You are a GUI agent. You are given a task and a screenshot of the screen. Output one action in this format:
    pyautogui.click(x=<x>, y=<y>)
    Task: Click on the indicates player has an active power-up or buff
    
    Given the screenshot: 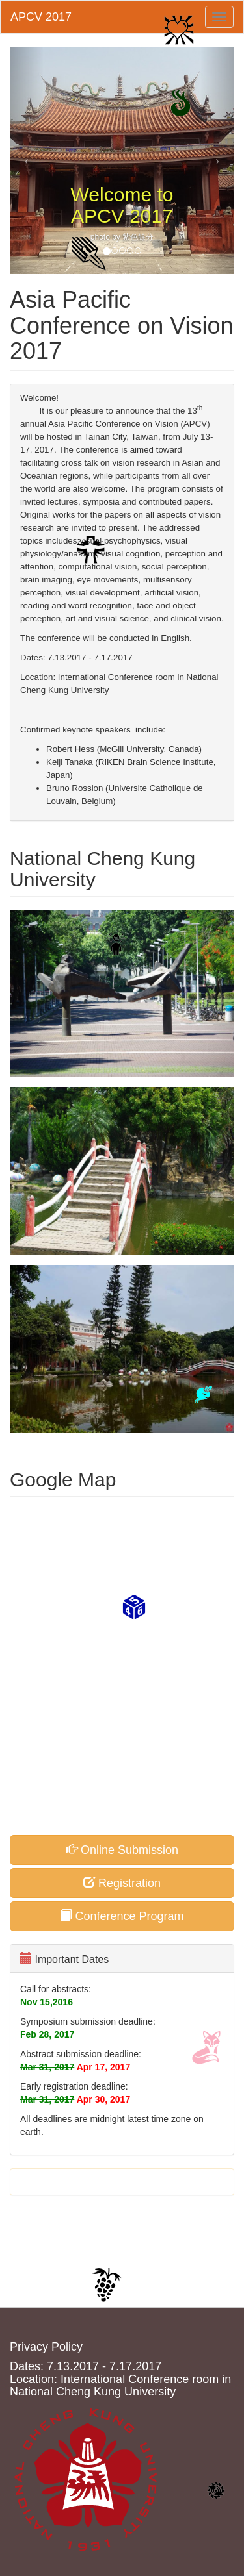 What is the action you would take?
    pyautogui.click(x=90, y=549)
    